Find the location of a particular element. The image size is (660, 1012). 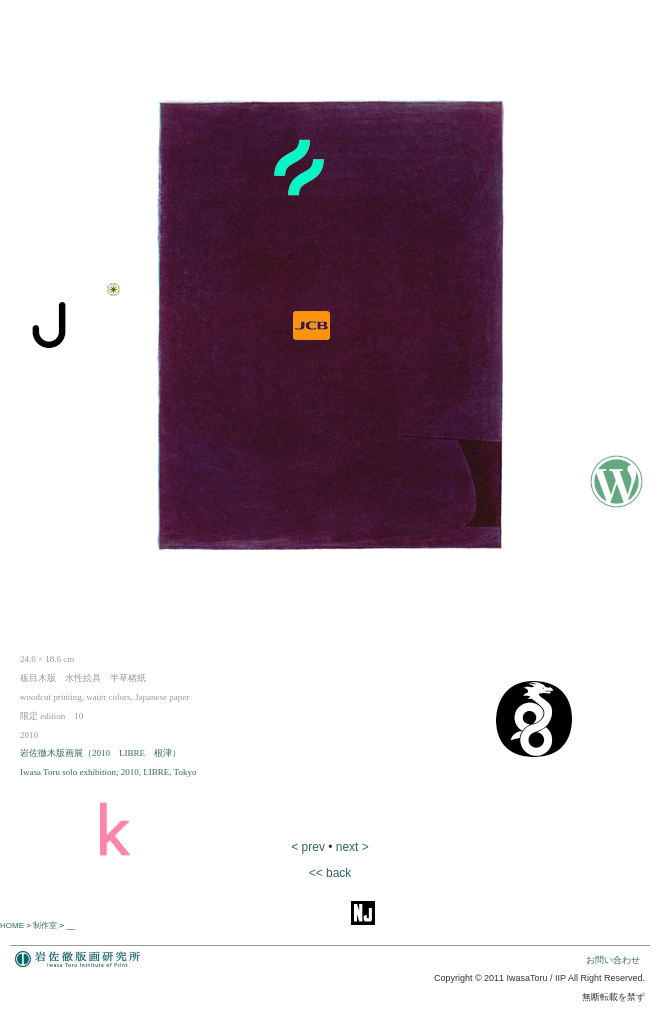

nunjucks templating engine logo is located at coordinates (363, 913).